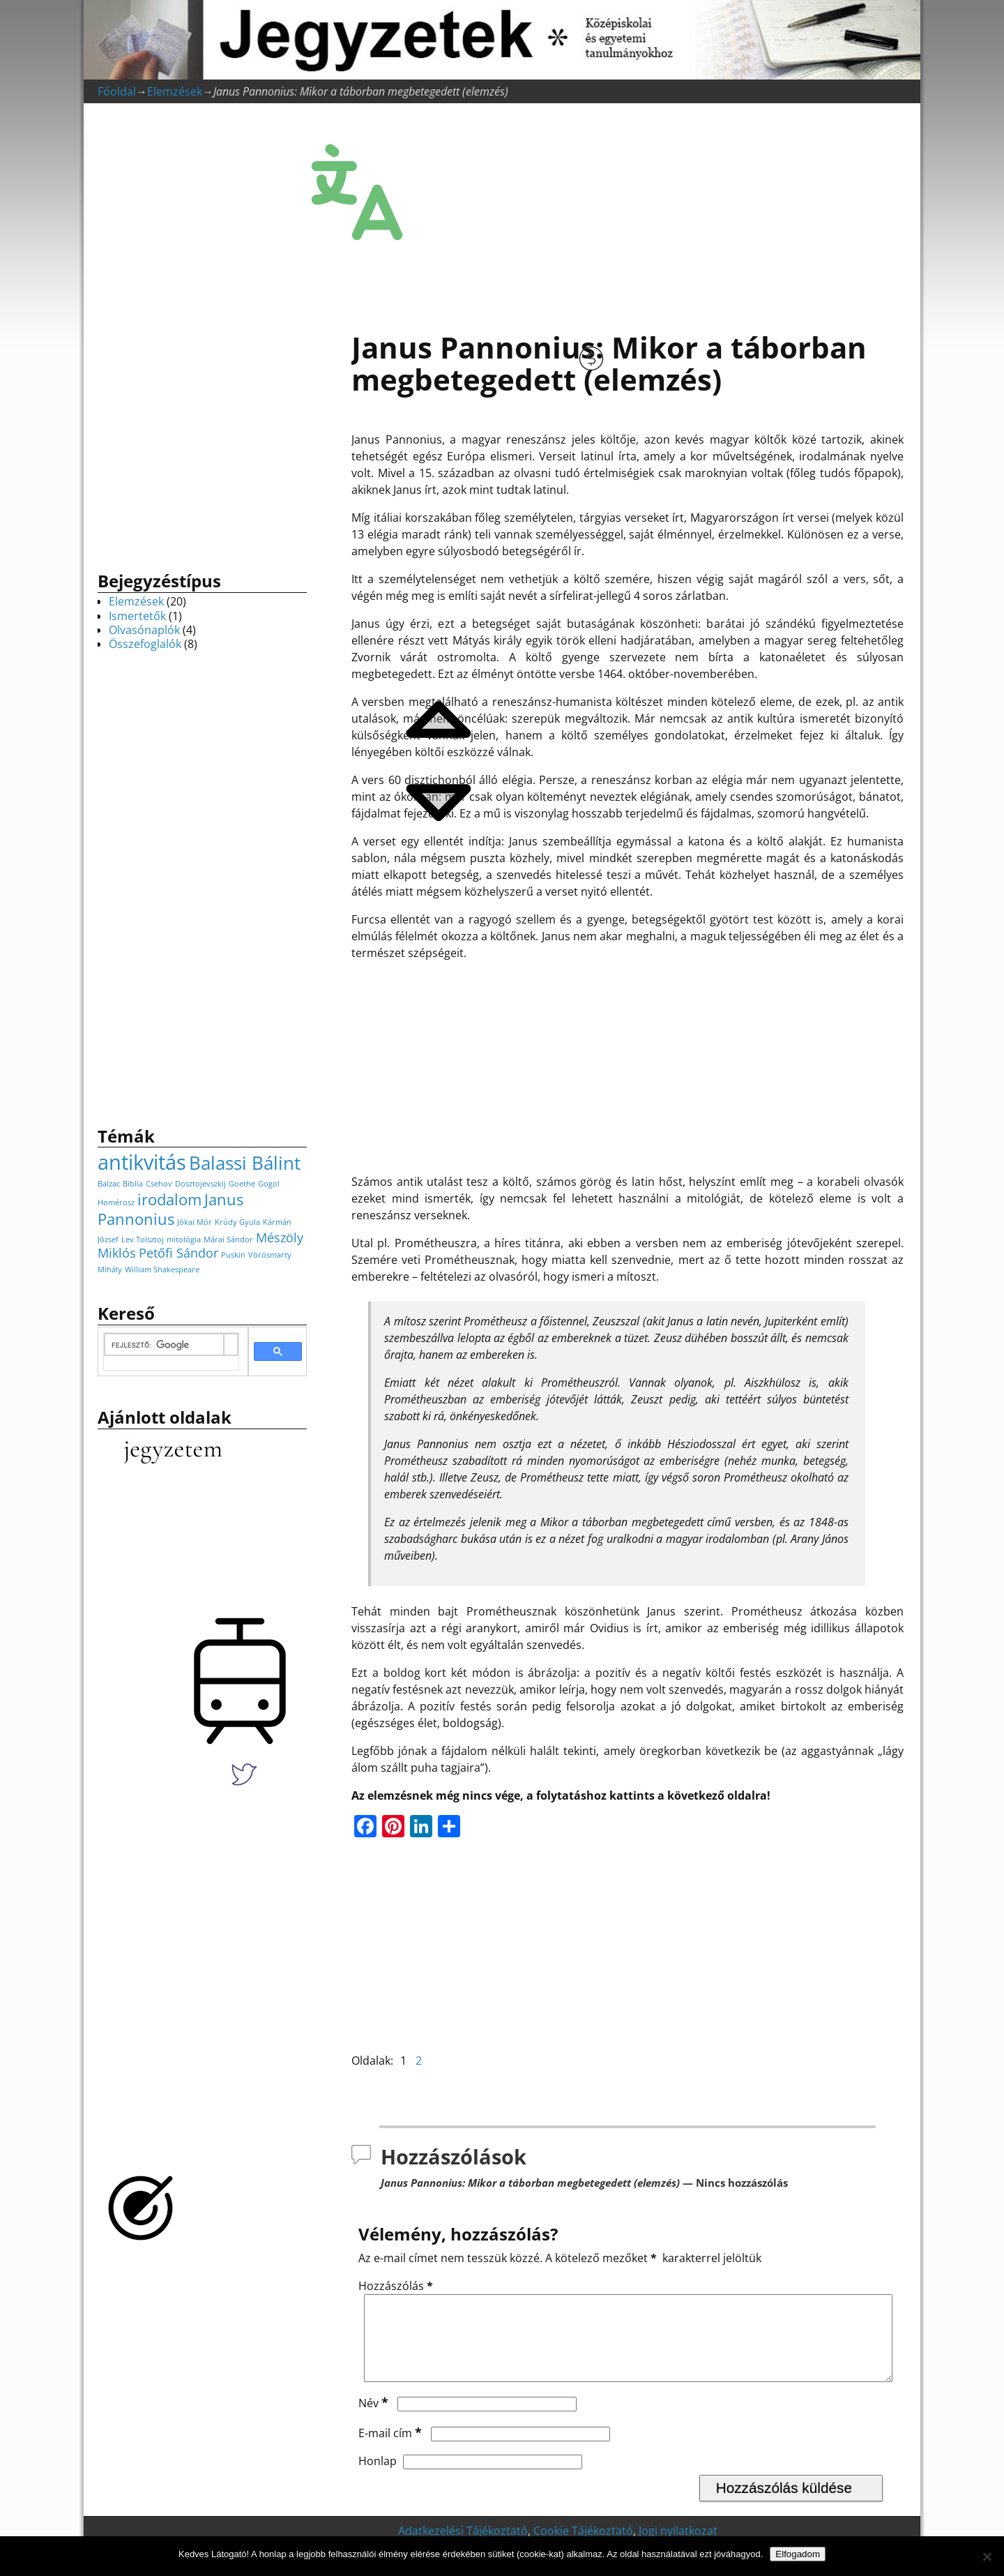 The height and width of the screenshot is (2576, 1004). I want to click on view account balance or financial summary, so click(591, 359).